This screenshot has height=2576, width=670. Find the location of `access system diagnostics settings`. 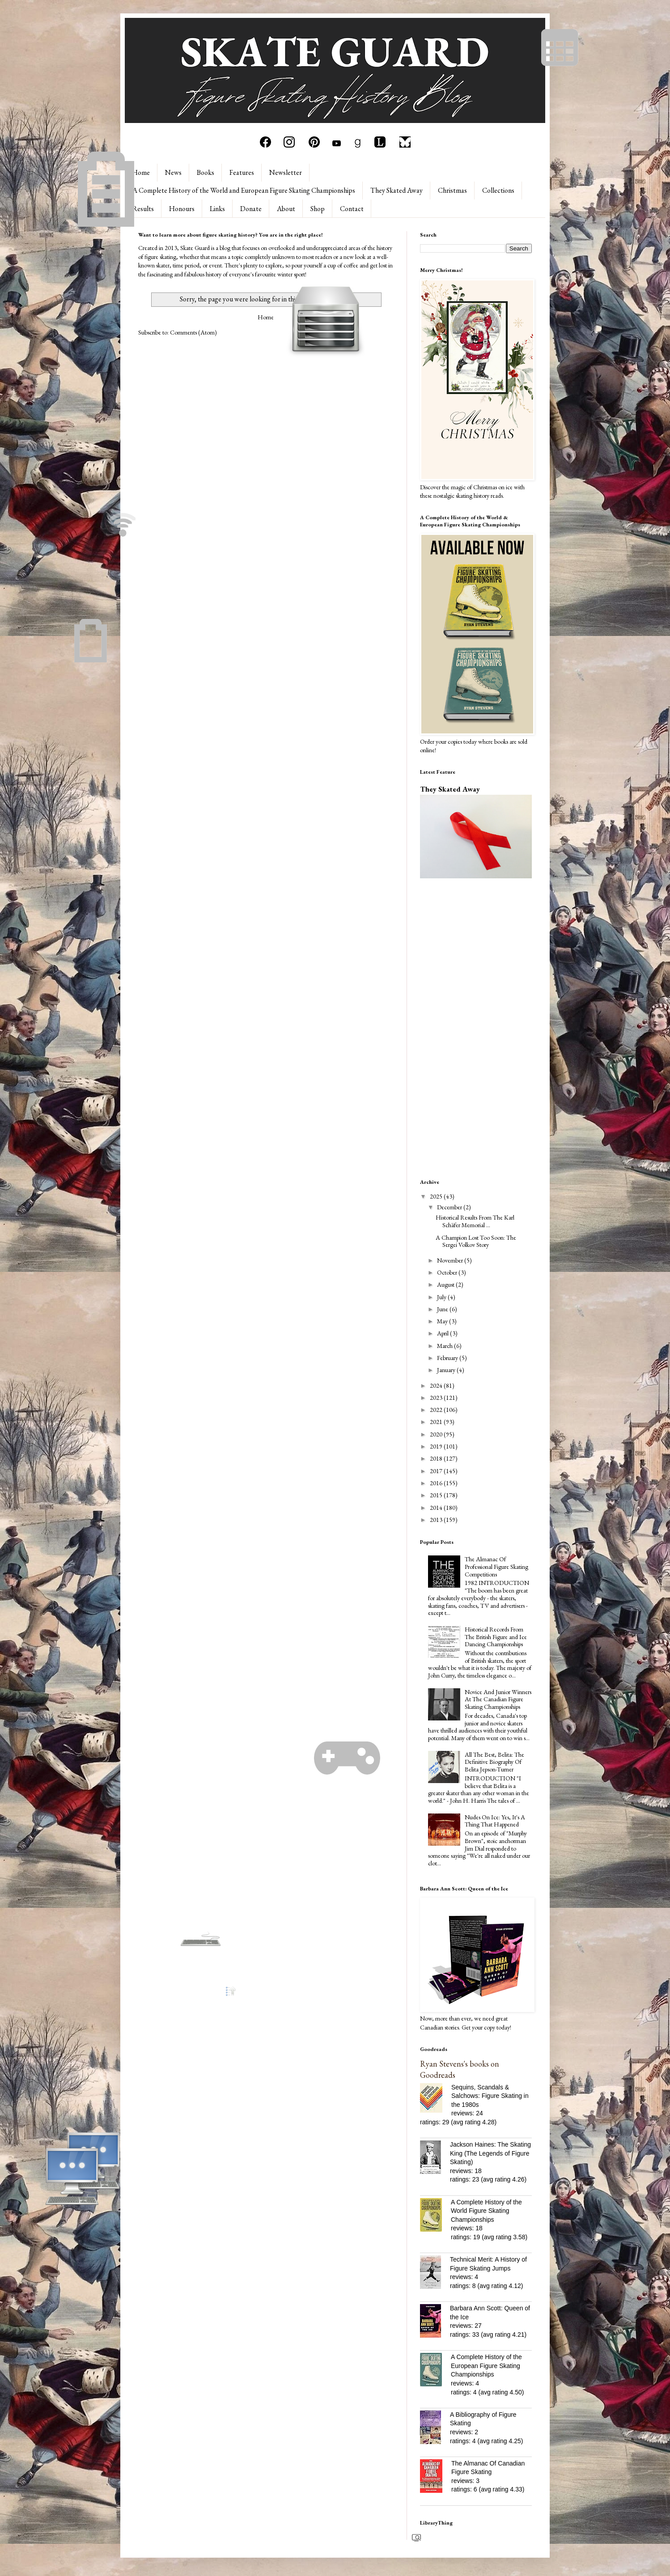

access system diagnostics settings is located at coordinates (416, 2538).